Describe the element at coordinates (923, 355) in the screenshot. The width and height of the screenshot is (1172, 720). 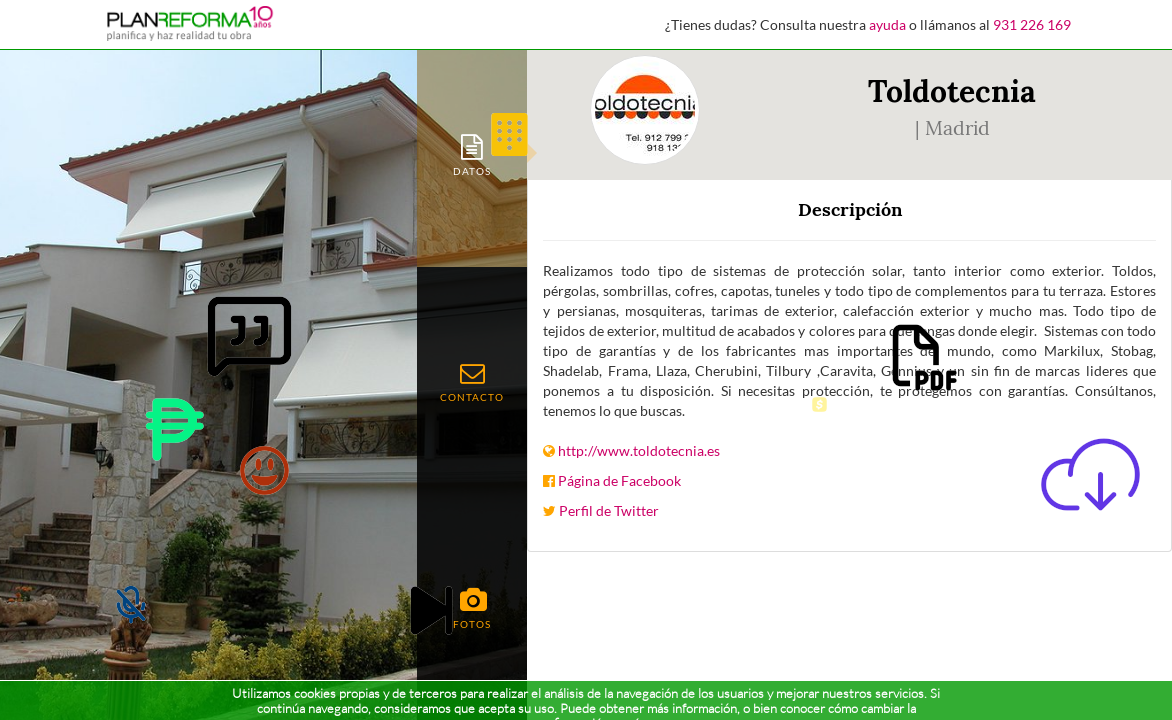
I see `view or open a PDF document` at that location.